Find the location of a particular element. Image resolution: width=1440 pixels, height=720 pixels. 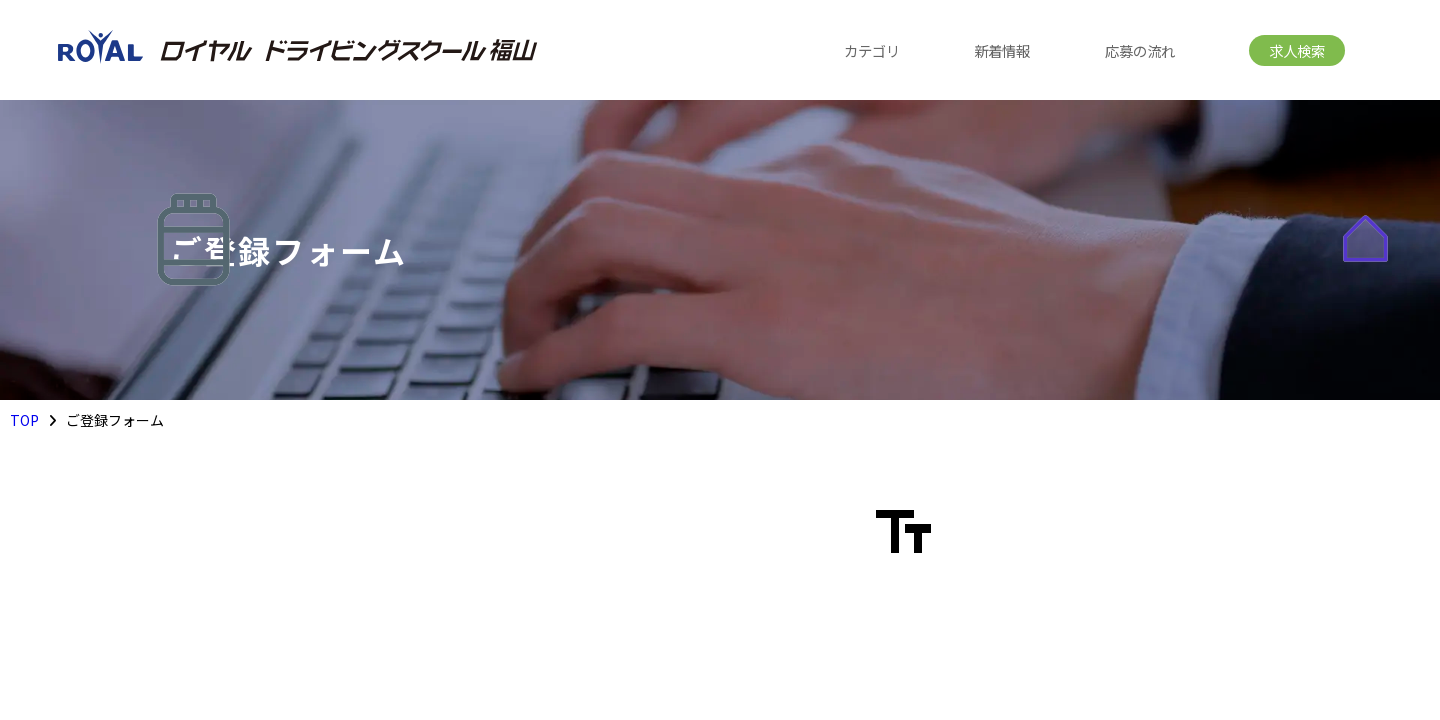

go to home screen is located at coordinates (1365, 239).